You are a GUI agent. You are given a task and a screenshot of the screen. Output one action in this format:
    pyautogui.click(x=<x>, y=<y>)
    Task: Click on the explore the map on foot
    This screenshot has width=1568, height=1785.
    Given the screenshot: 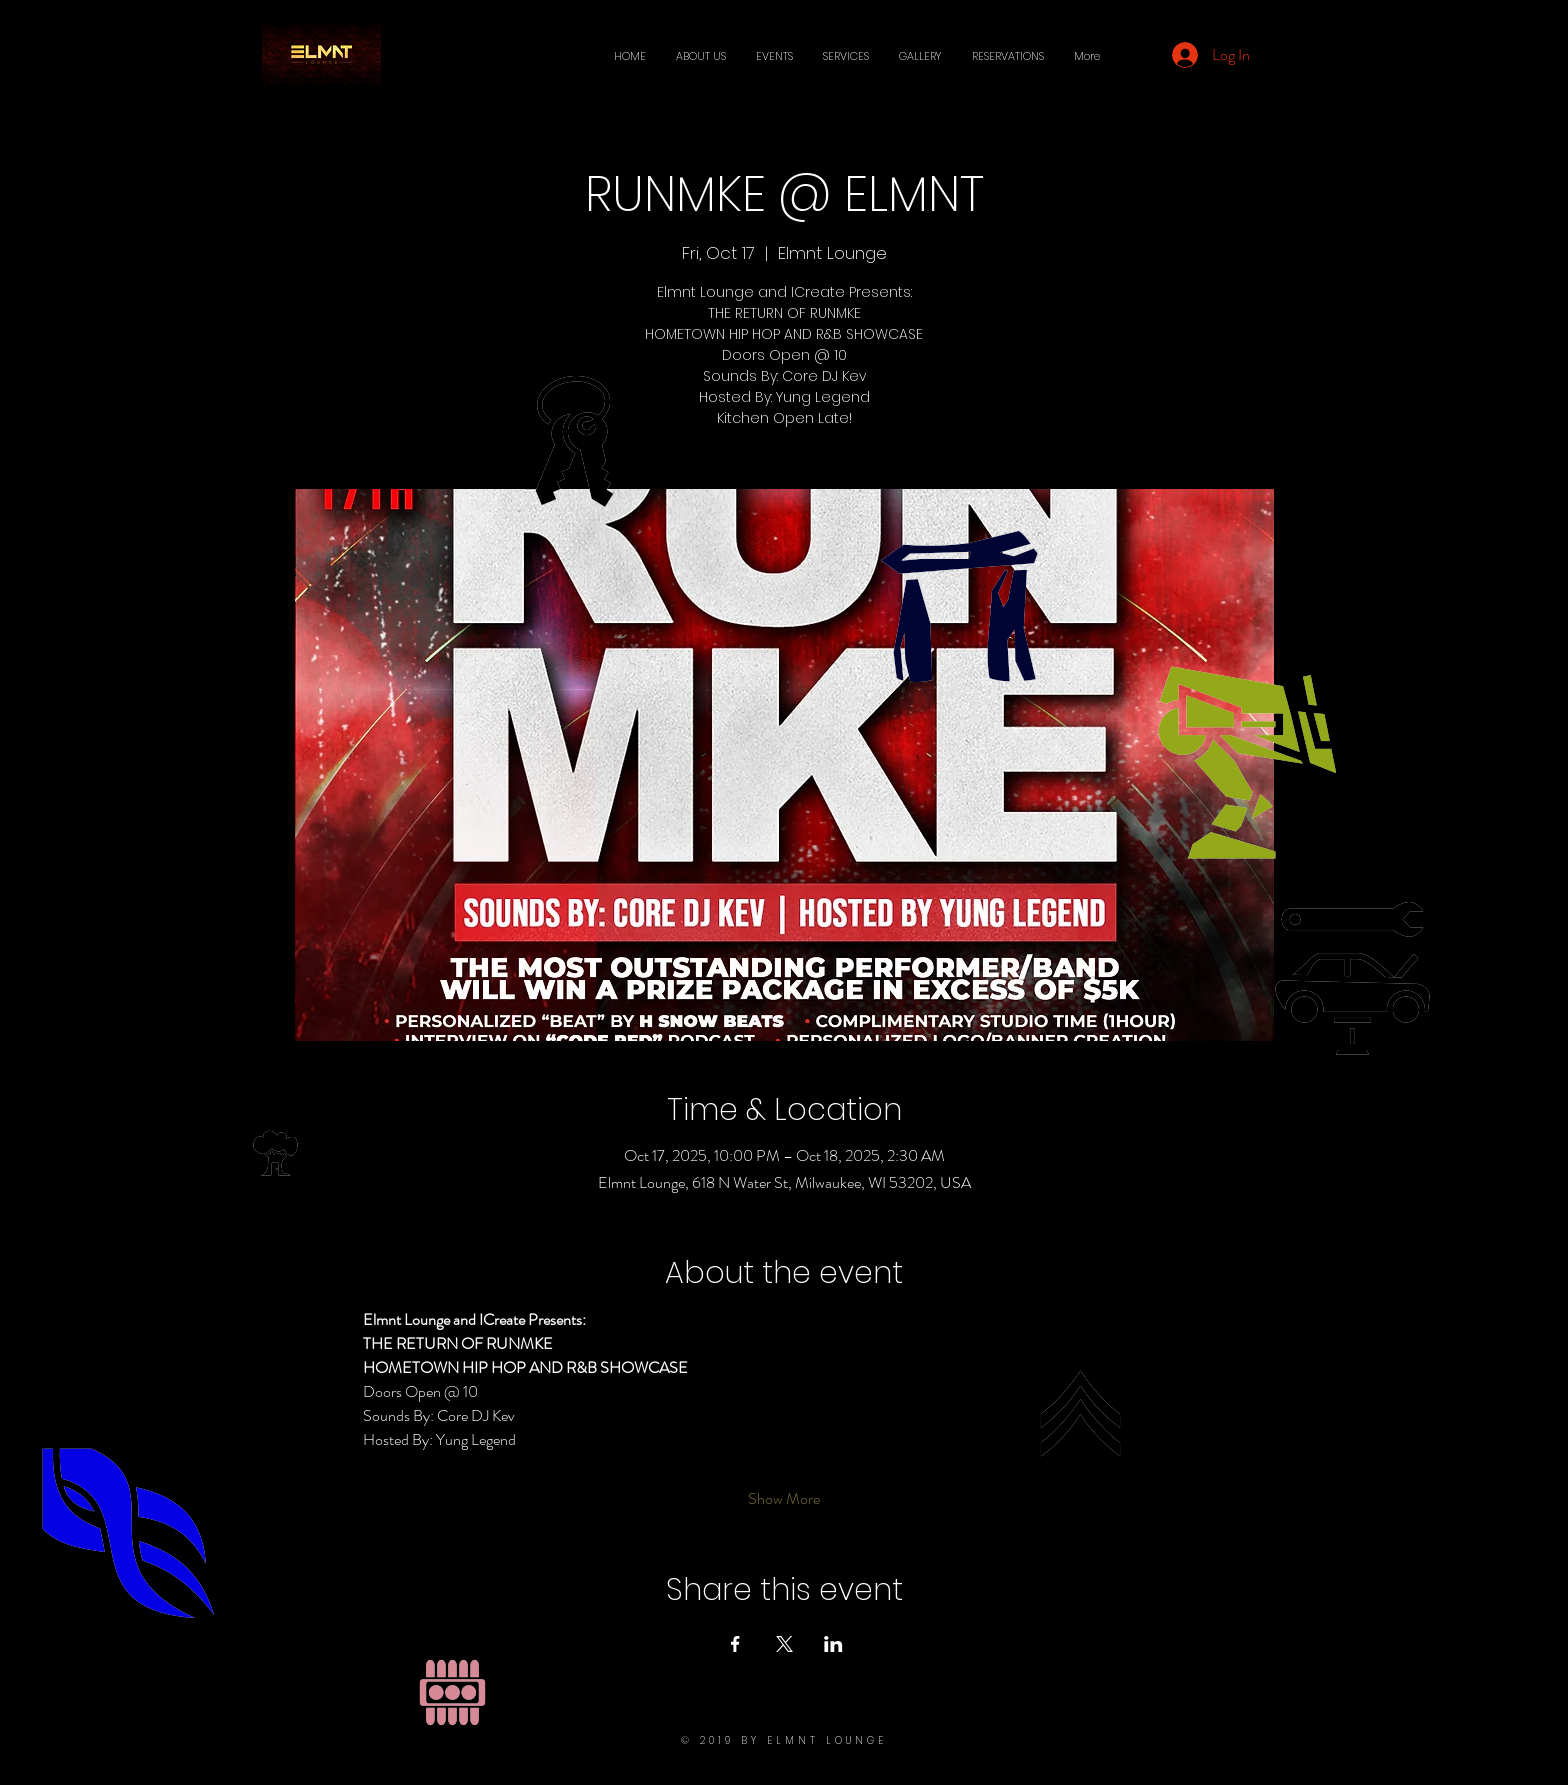 What is the action you would take?
    pyautogui.click(x=1247, y=762)
    